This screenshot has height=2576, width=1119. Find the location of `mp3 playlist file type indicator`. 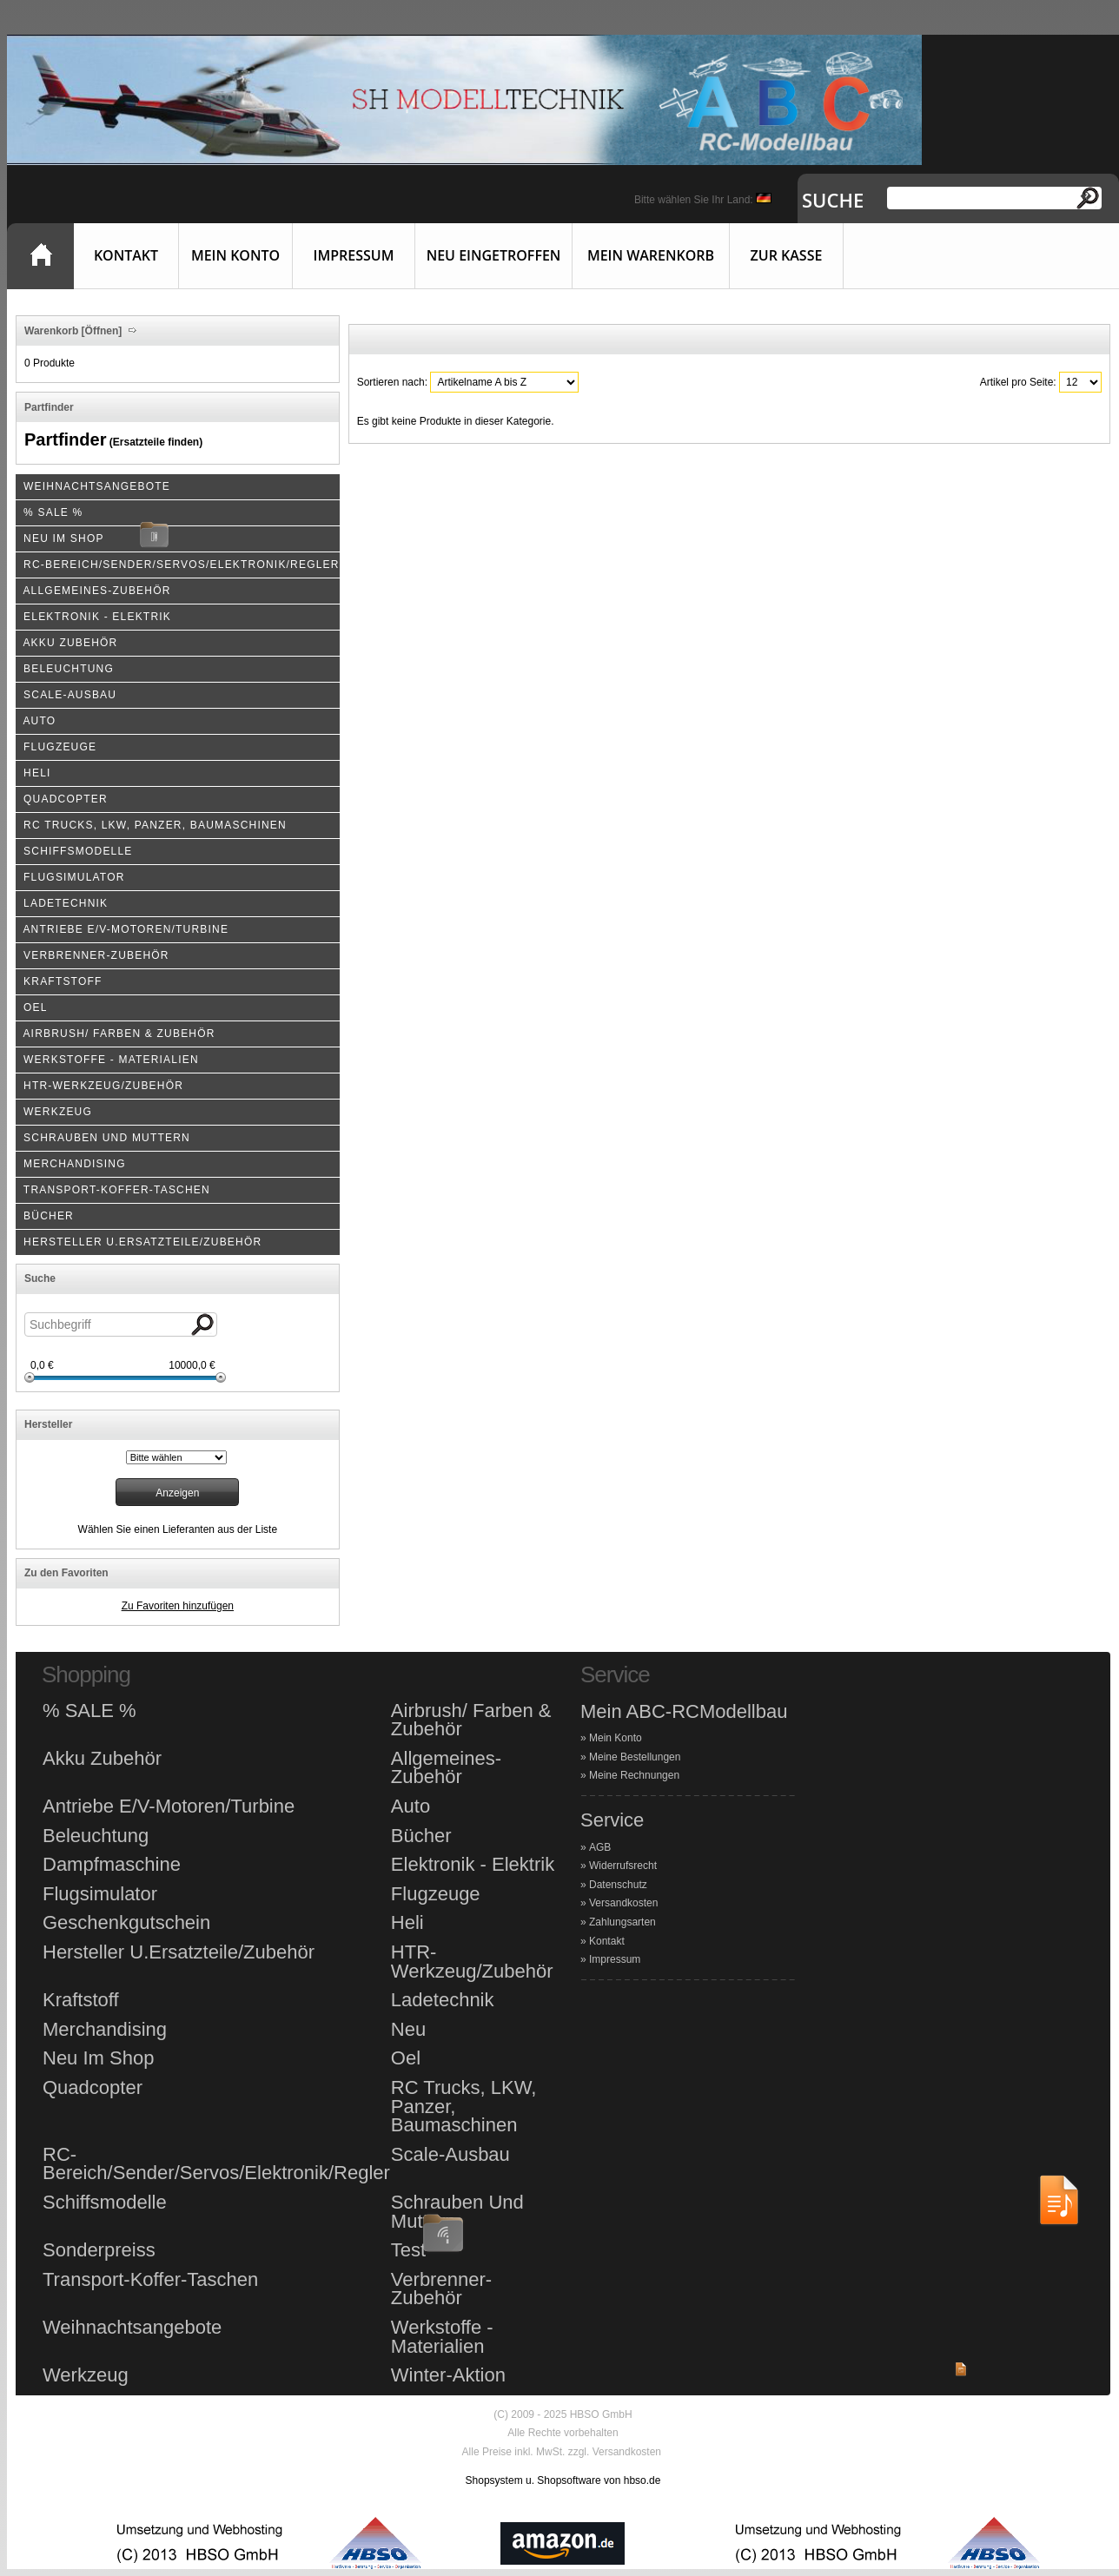

mp3 playlist file type indicator is located at coordinates (1059, 2201).